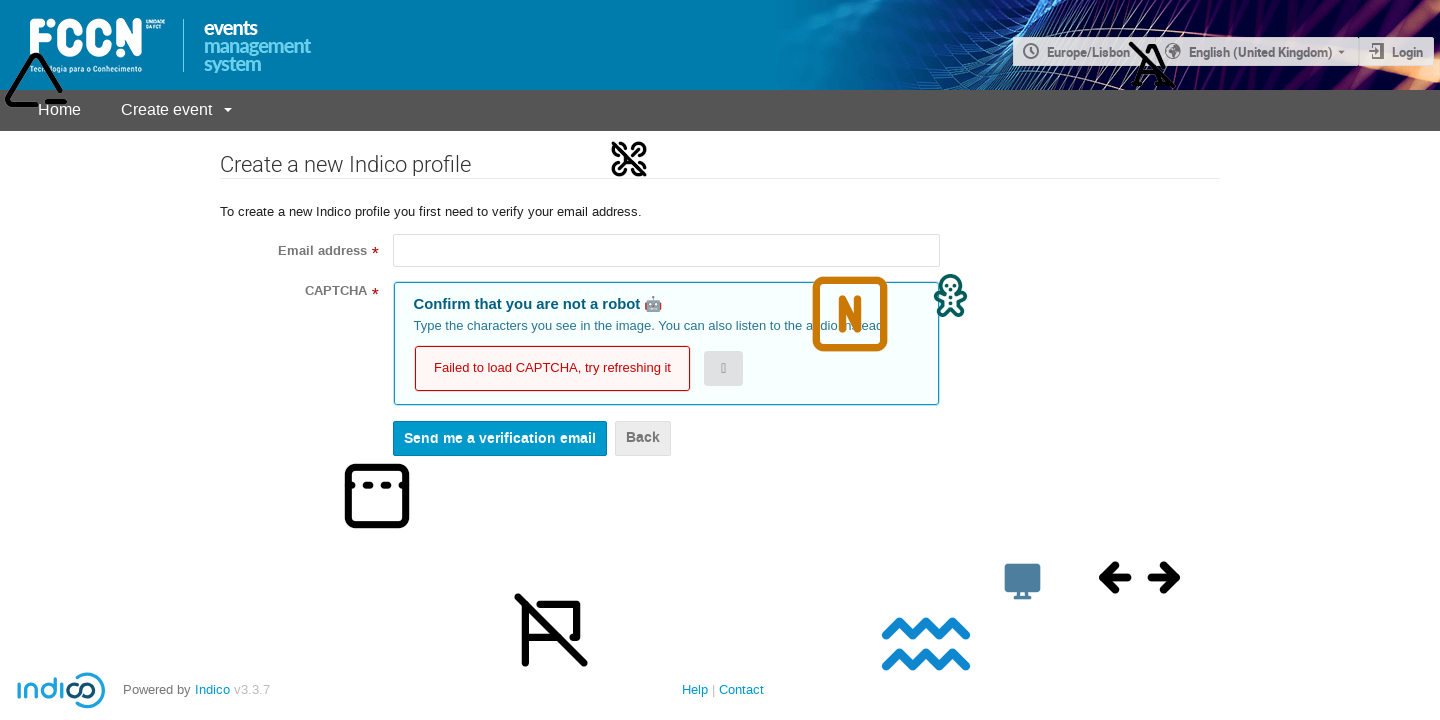 The width and height of the screenshot is (1440, 720). I want to click on drone connectivity disabled, so click(629, 159).